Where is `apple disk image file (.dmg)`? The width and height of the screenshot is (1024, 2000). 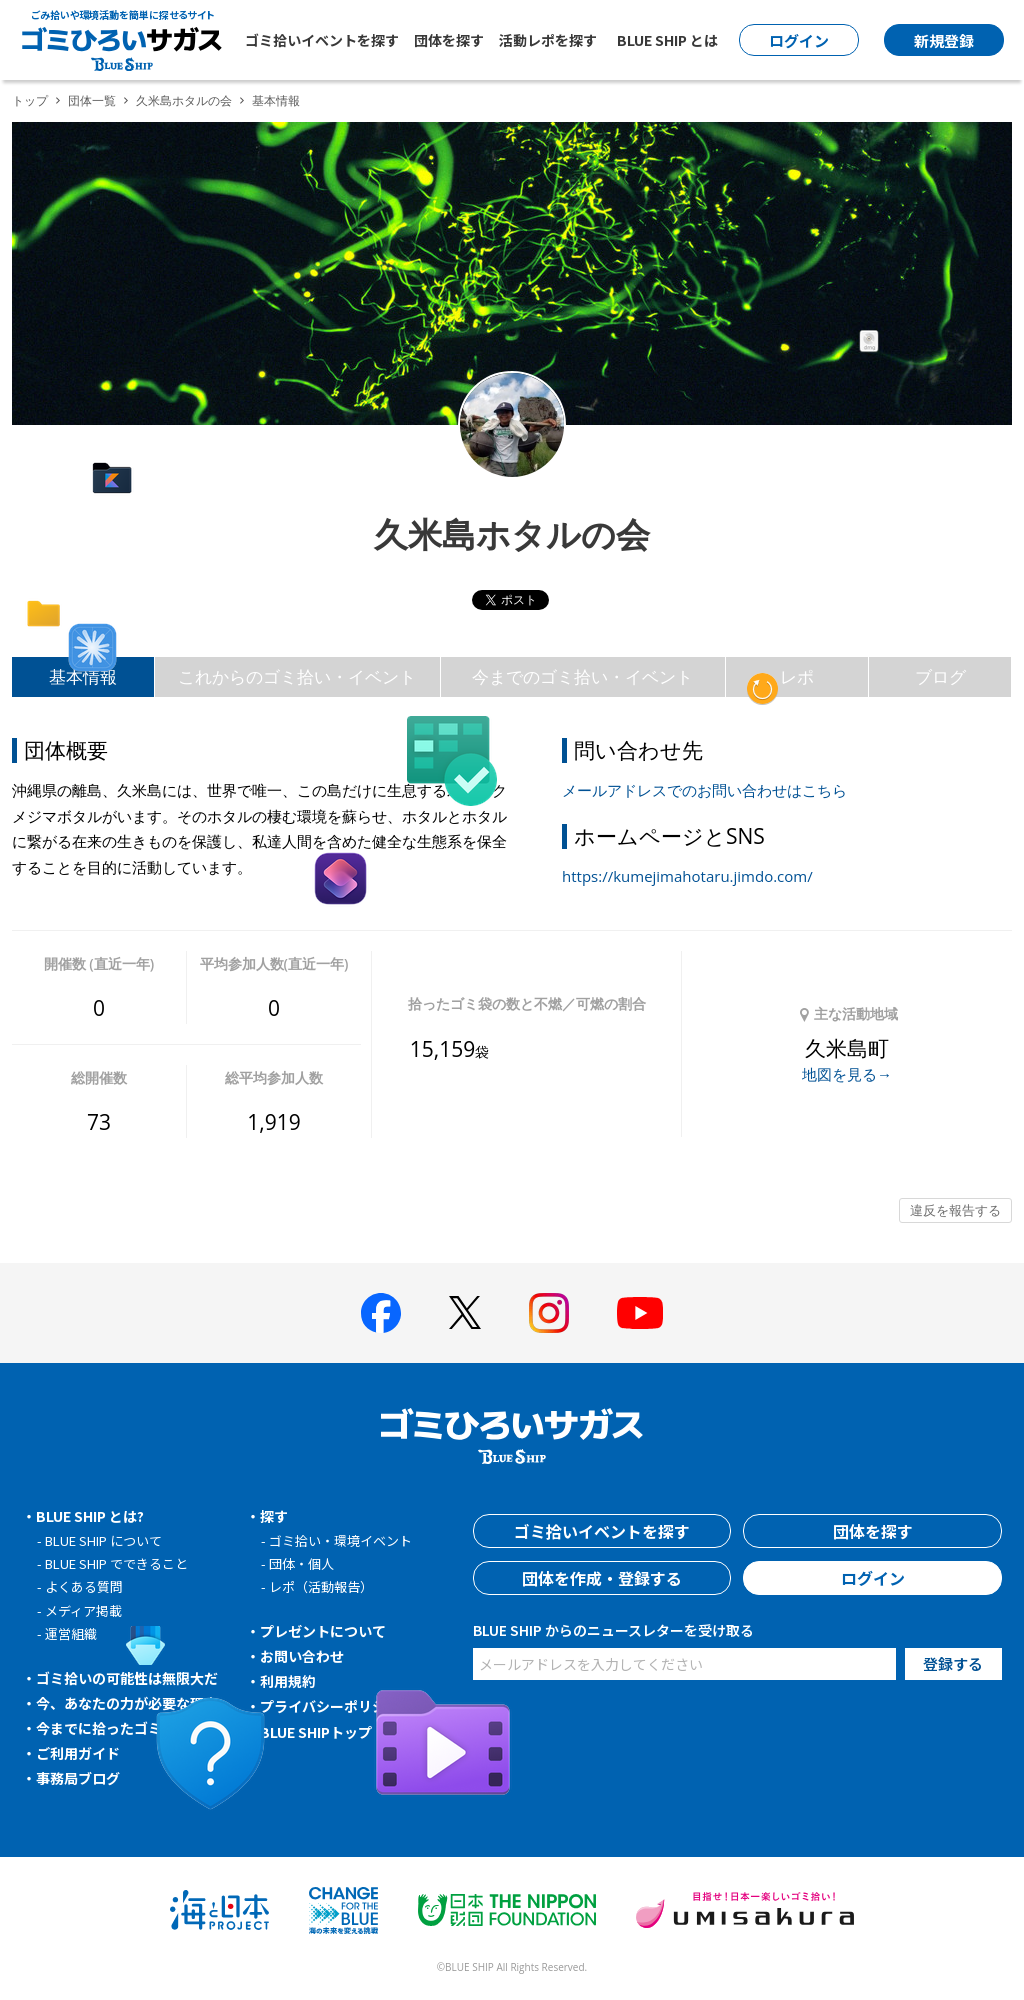 apple disk image file (.dmg) is located at coordinates (869, 341).